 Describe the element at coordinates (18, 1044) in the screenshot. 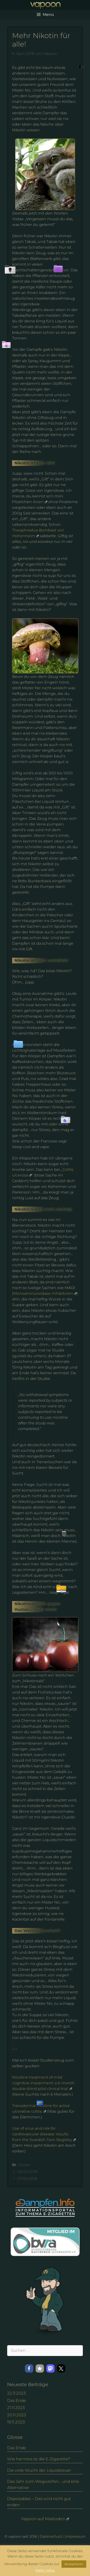

I see `open folder to view files` at that location.